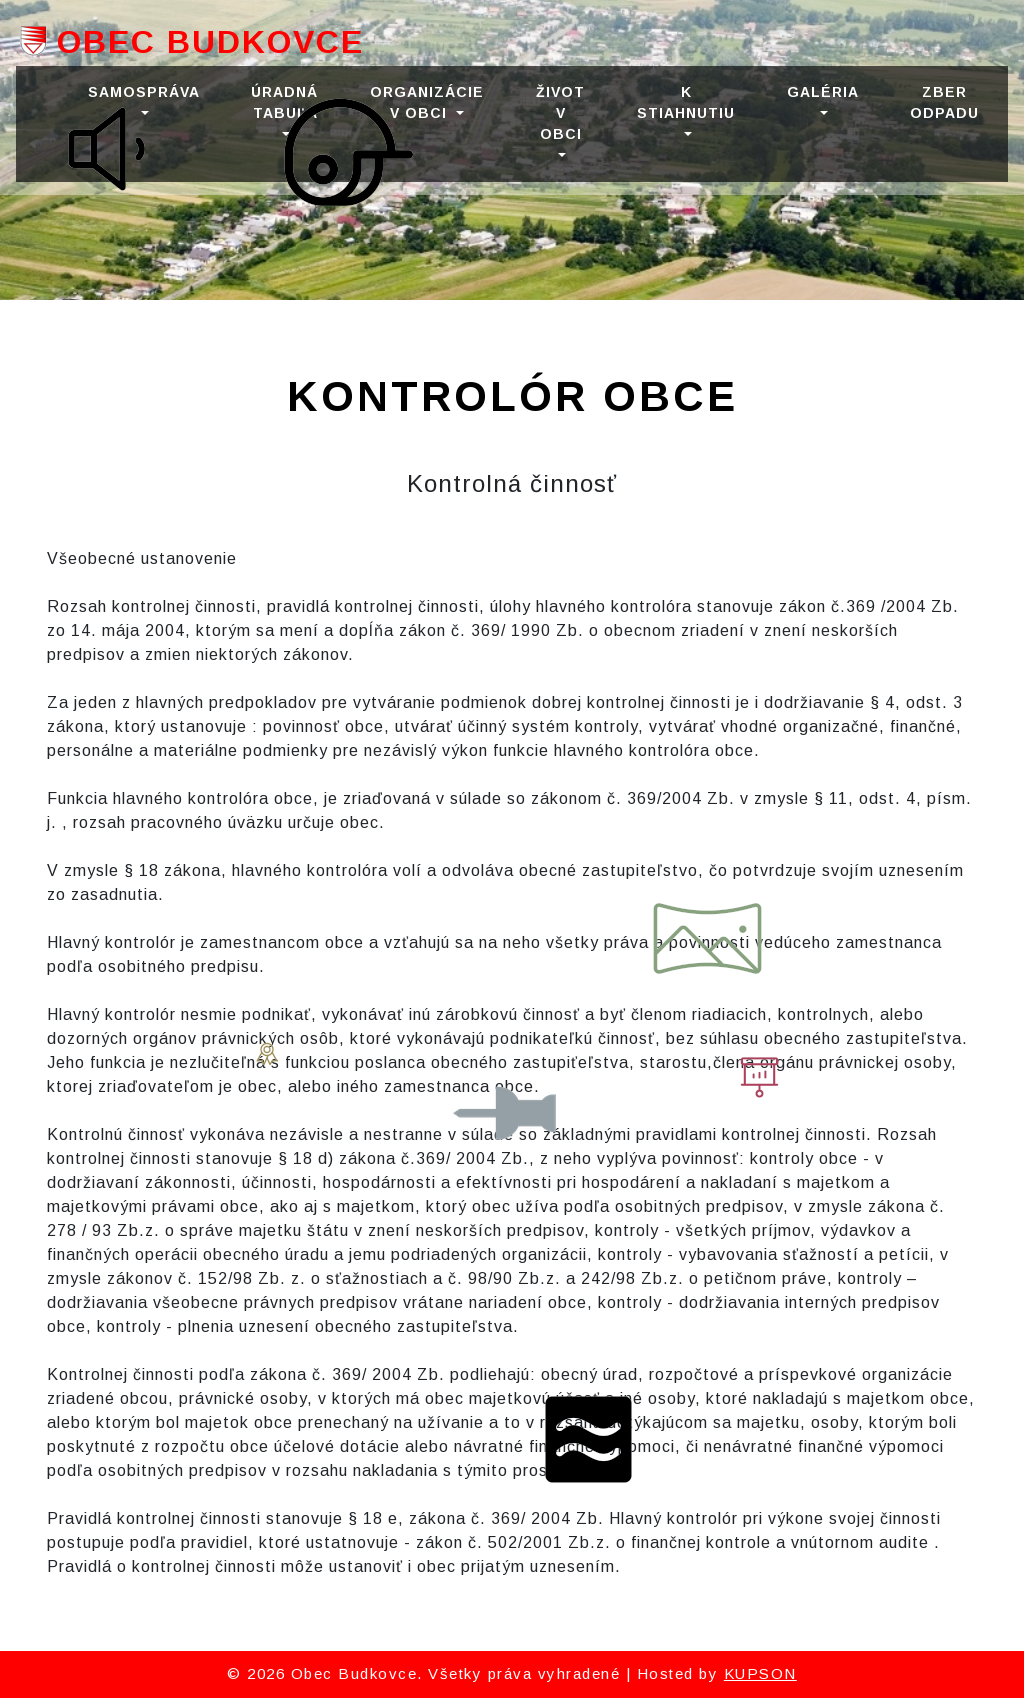 This screenshot has width=1024, height=1698. Describe the element at coordinates (113, 149) in the screenshot. I see `adjust volume to low level` at that location.